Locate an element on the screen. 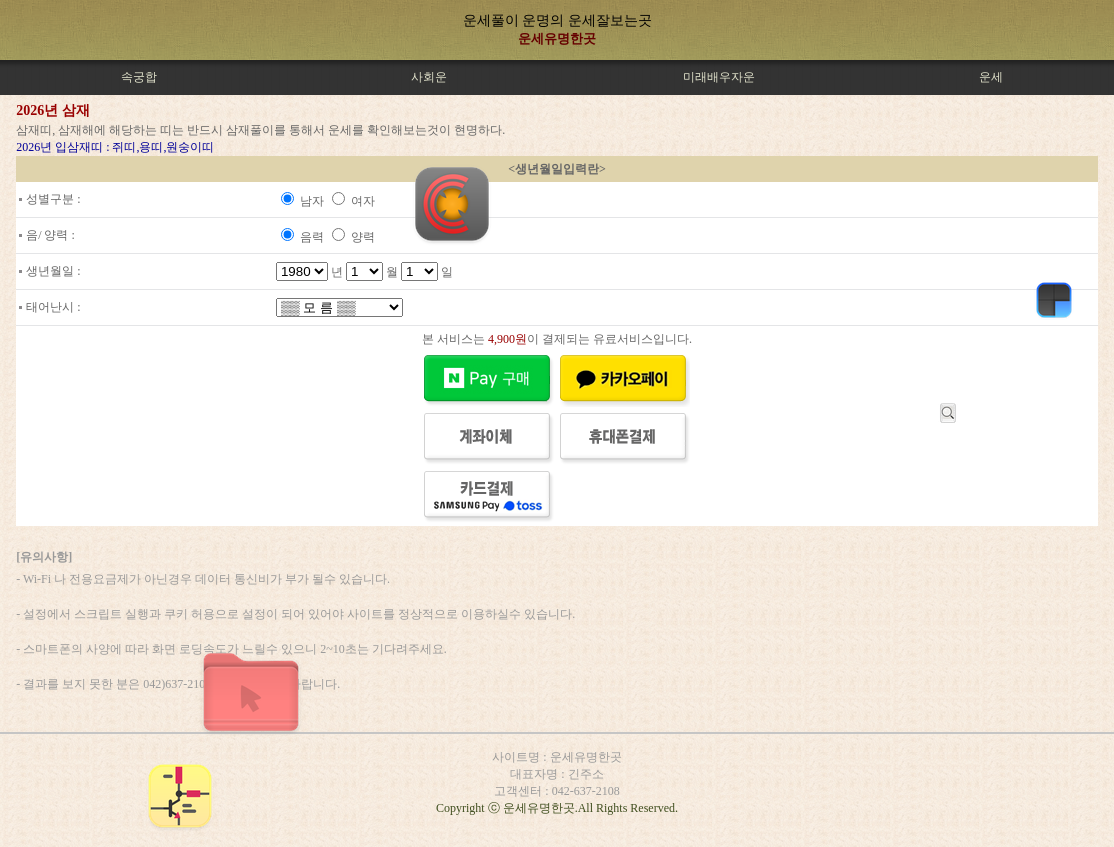 Image resolution: width=1114 pixels, height=847 pixels. open the log viewer application is located at coordinates (948, 413).